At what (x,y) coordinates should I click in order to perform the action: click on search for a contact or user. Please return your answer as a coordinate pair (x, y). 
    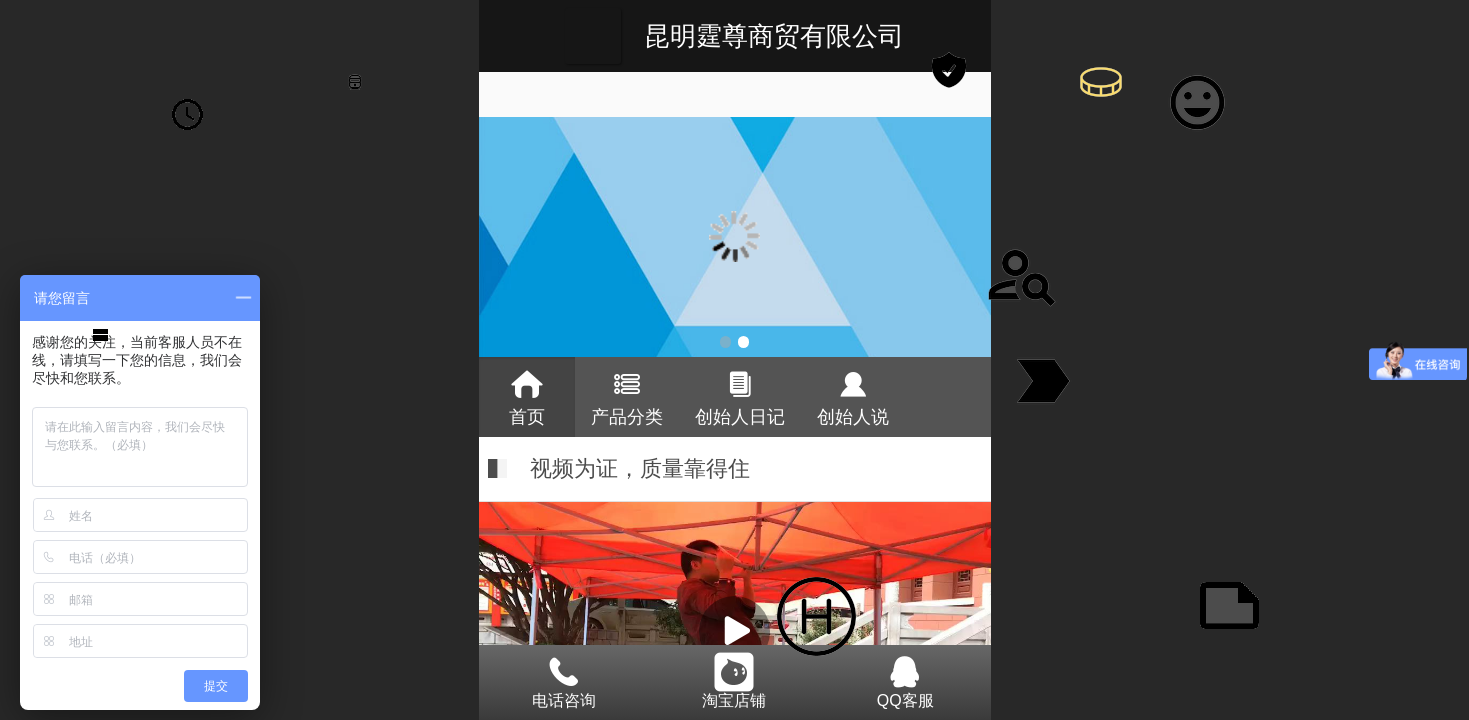
    Looking at the image, I should click on (1022, 273).